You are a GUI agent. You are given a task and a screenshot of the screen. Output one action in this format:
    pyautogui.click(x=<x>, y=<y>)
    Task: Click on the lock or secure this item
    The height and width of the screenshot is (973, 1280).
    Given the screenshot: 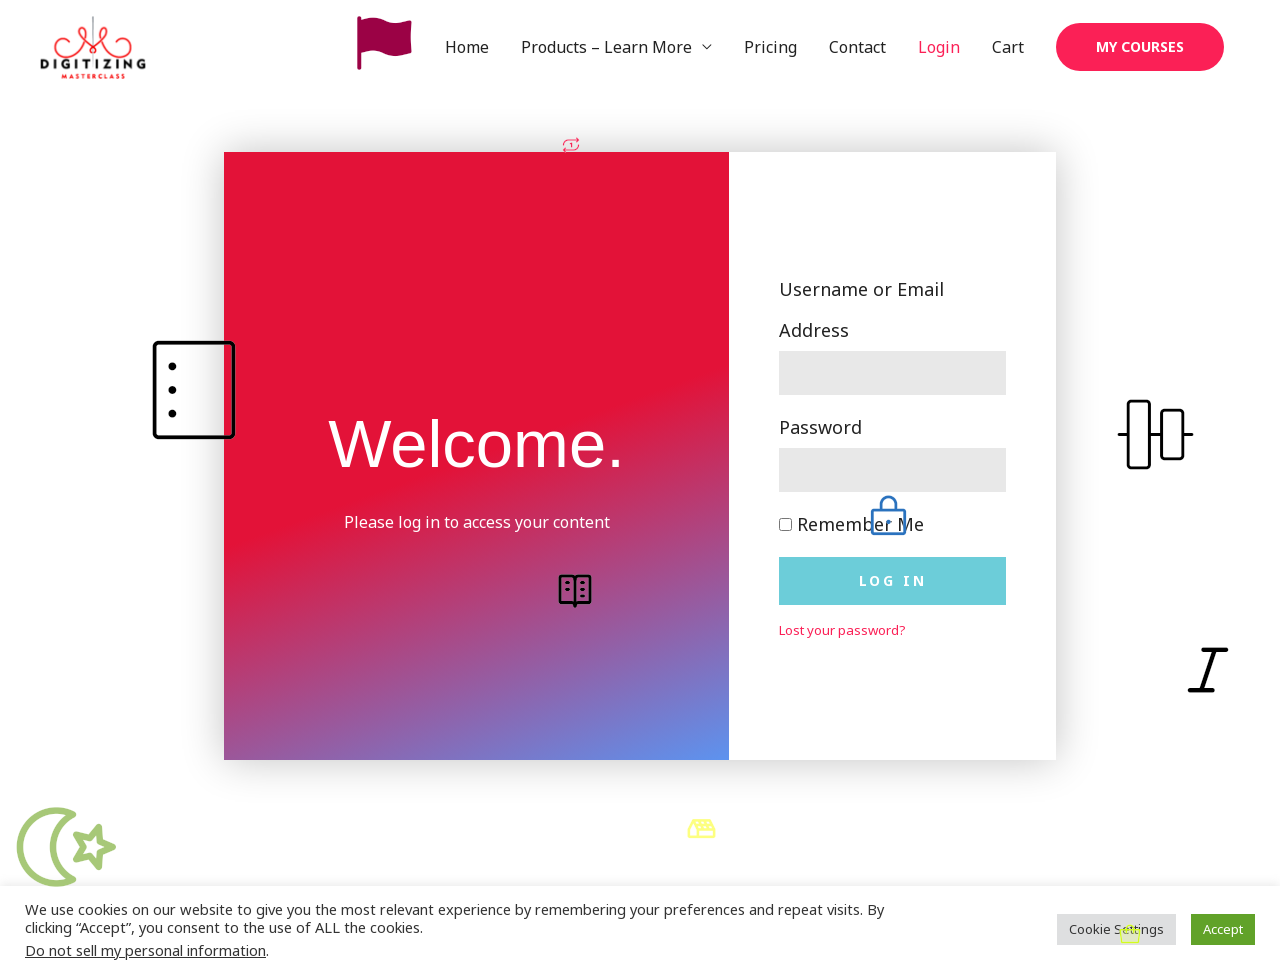 What is the action you would take?
    pyautogui.click(x=888, y=517)
    